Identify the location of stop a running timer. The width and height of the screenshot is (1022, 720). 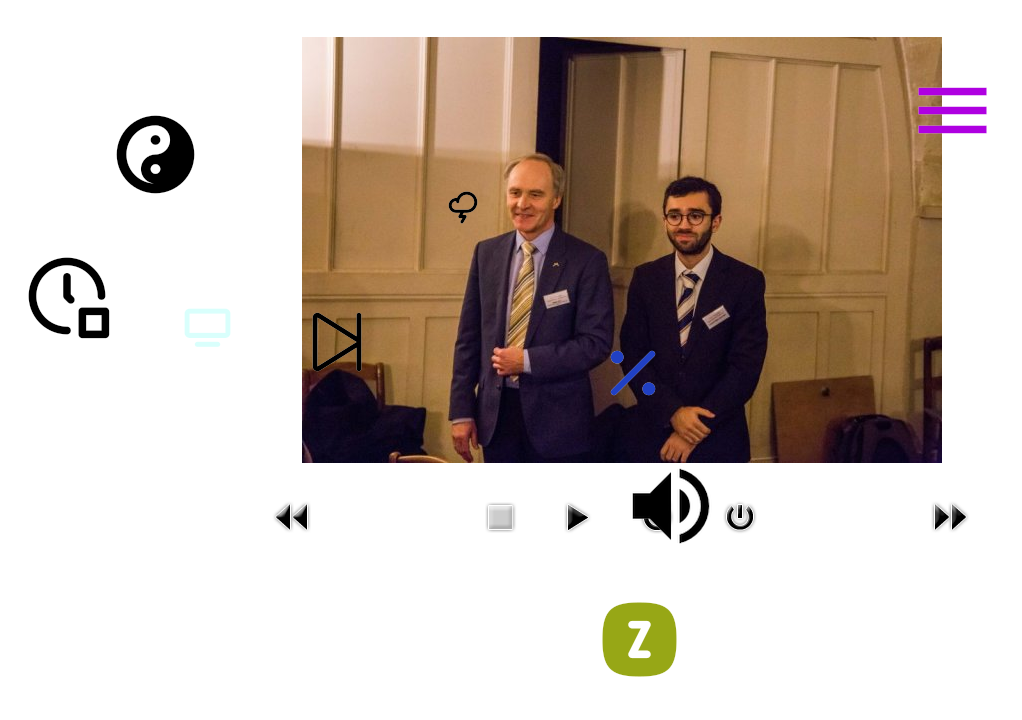
(67, 296).